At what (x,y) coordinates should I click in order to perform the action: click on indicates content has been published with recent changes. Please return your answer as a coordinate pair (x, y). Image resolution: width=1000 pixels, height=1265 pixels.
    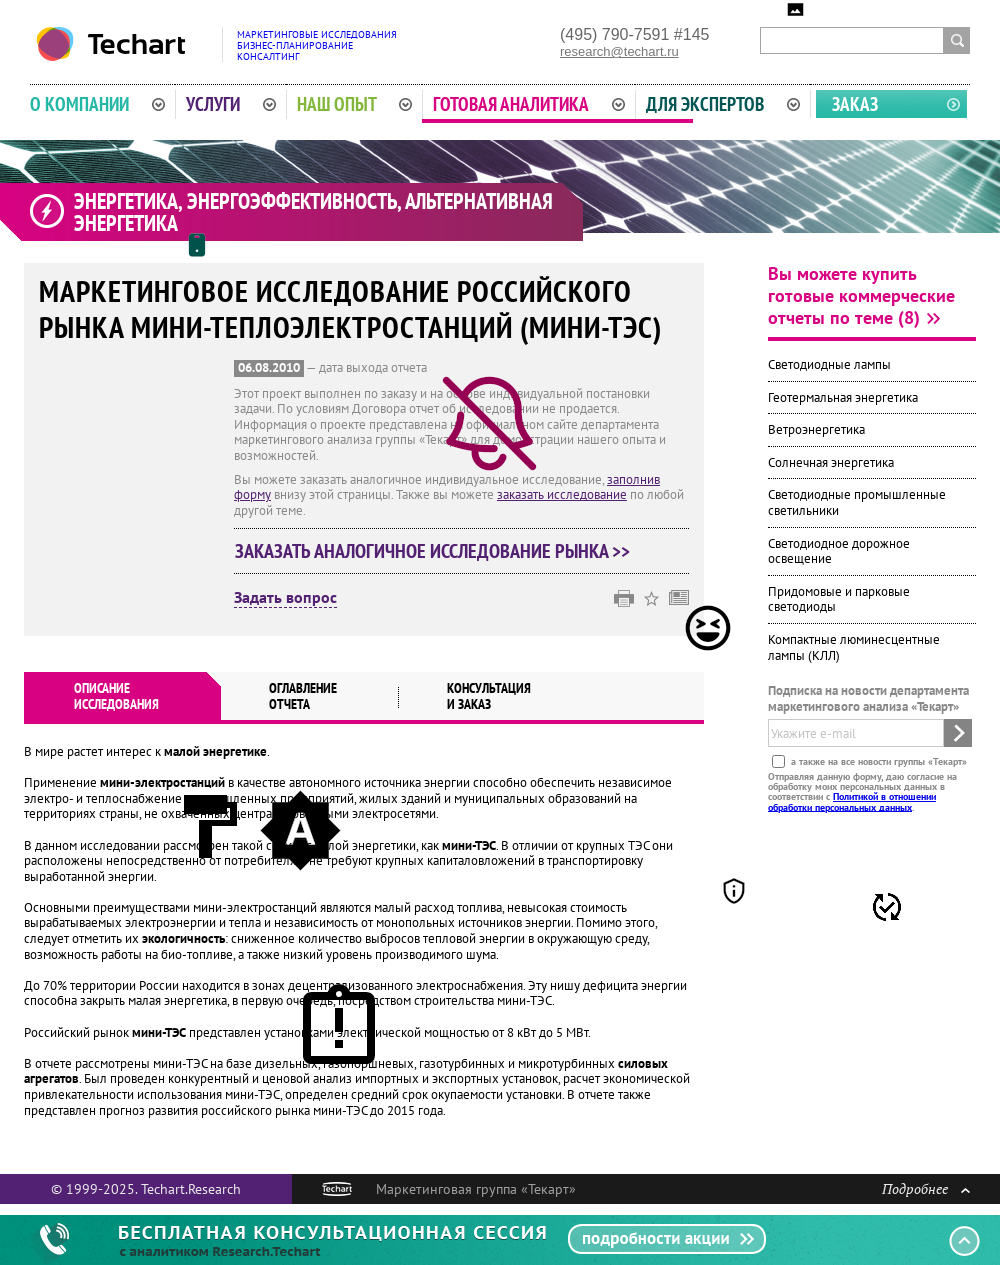
    Looking at the image, I should click on (887, 907).